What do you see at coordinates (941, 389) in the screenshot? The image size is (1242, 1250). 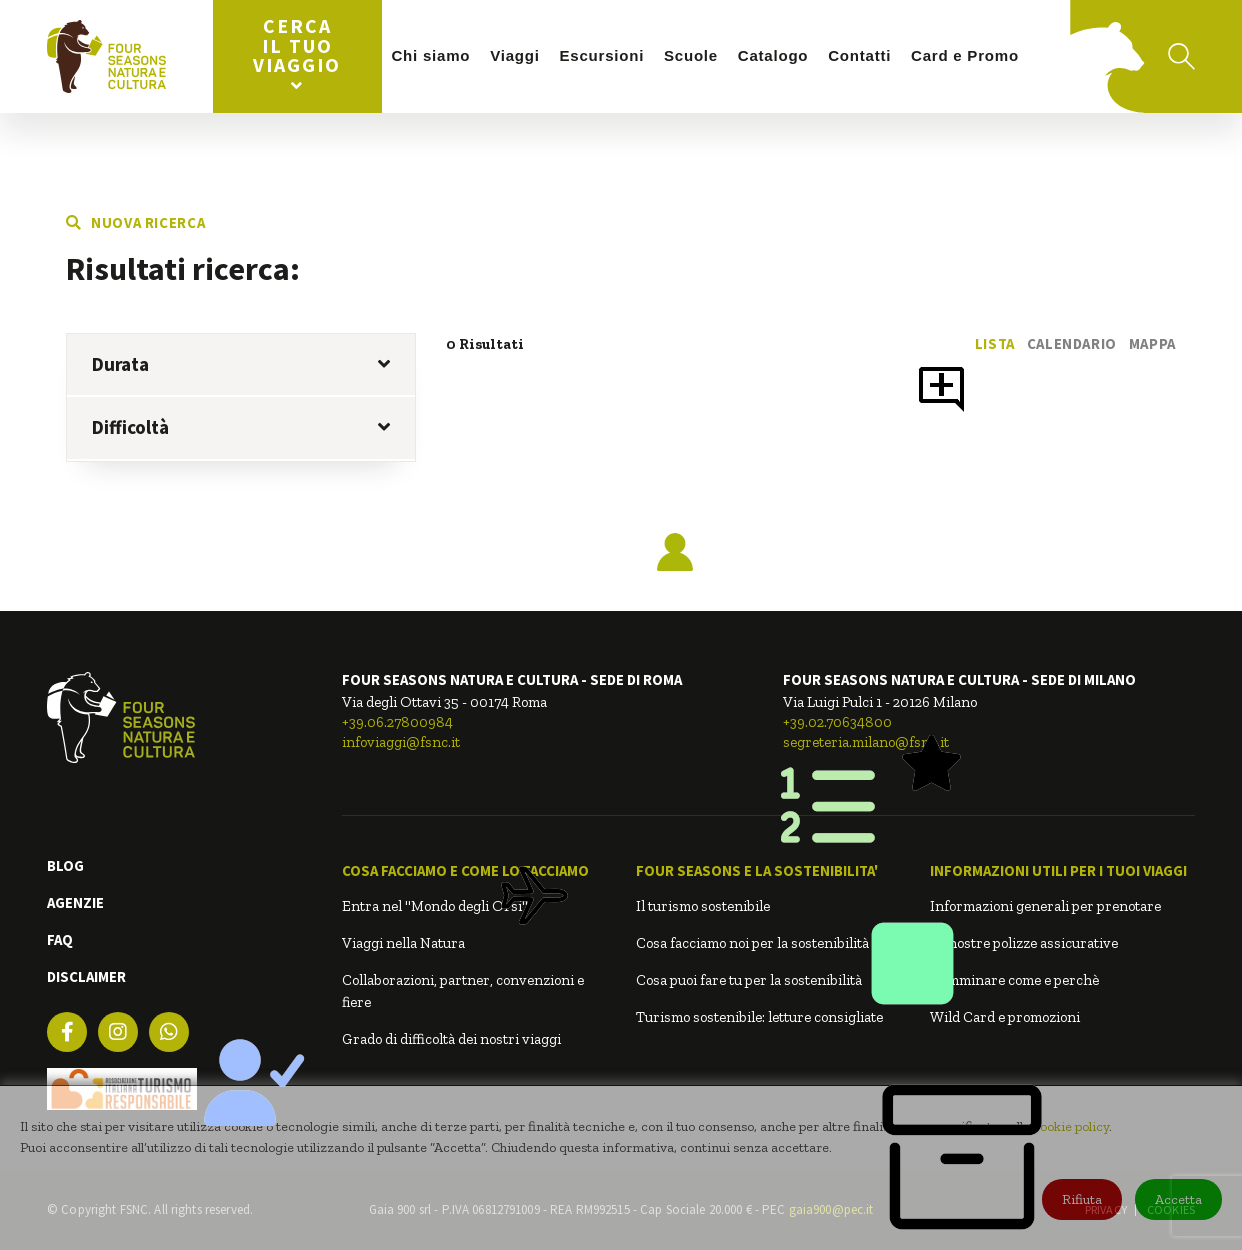 I see `add a new comment` at bounding box center [941, 389].